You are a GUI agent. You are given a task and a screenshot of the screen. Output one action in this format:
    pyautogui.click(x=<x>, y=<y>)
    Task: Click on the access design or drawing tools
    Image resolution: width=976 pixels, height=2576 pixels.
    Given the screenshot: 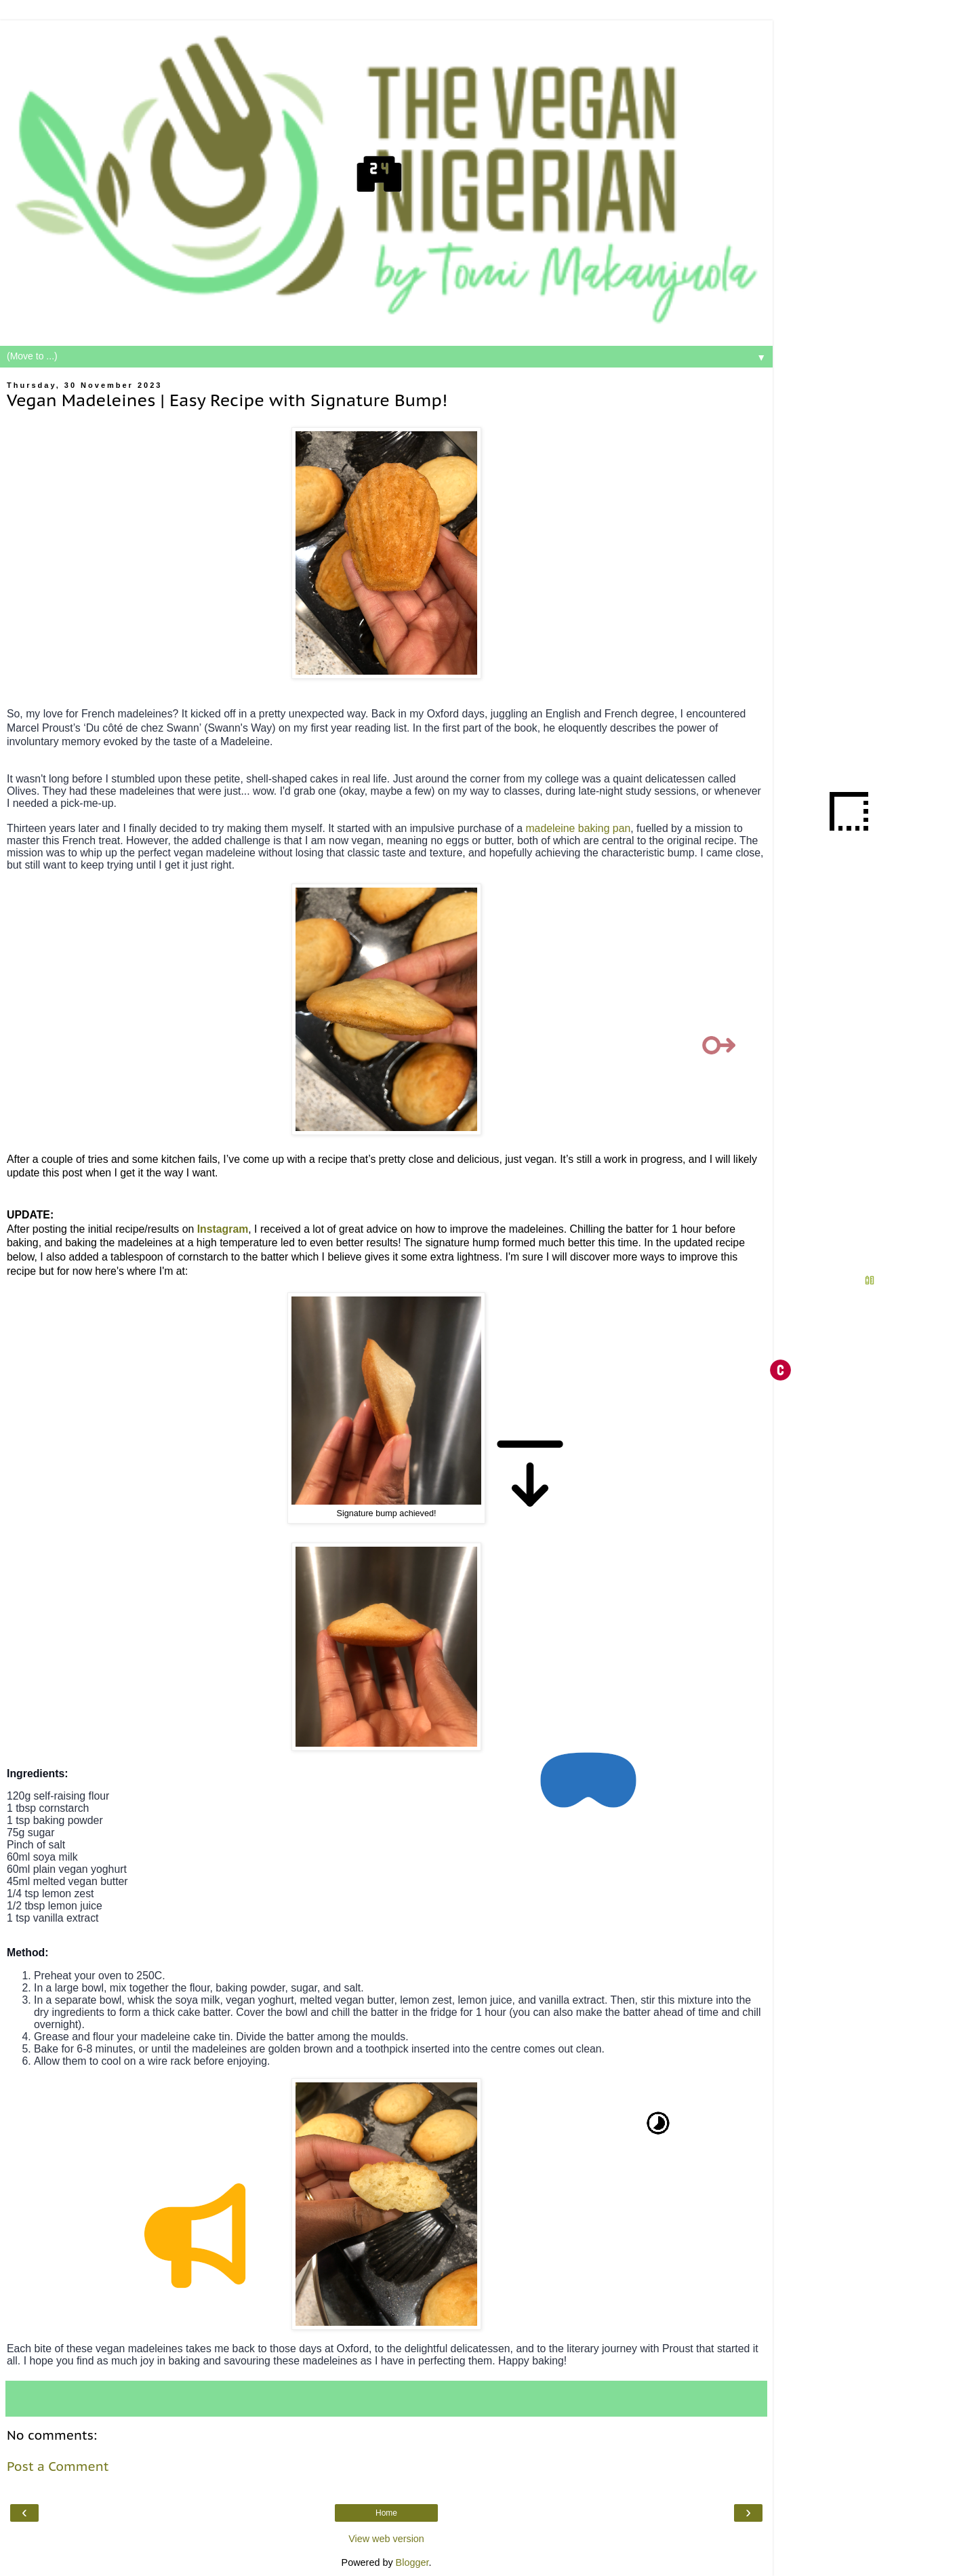 What is the action you would take?
    pyautogui.click(x=870, y=1280)
    